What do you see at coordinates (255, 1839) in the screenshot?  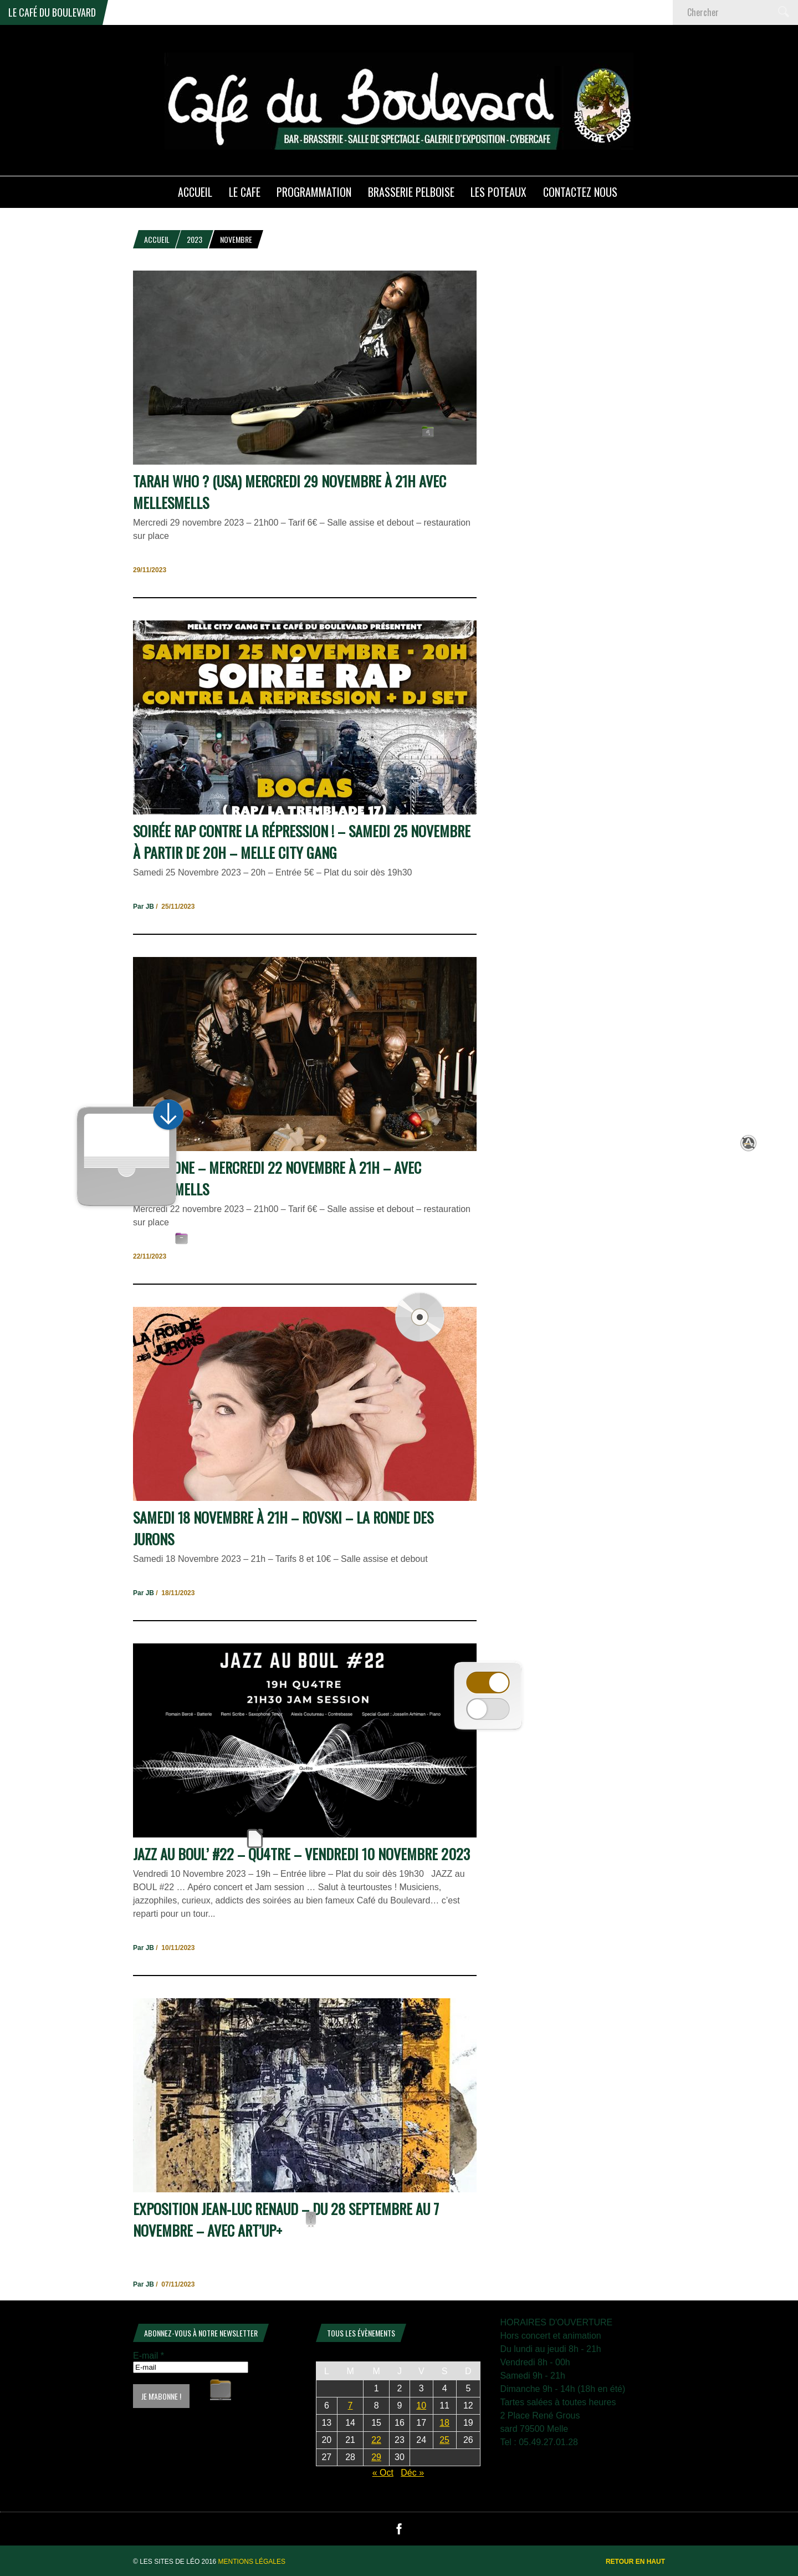 I see `open libreoffice suite` at bounding box center [255, 1839].